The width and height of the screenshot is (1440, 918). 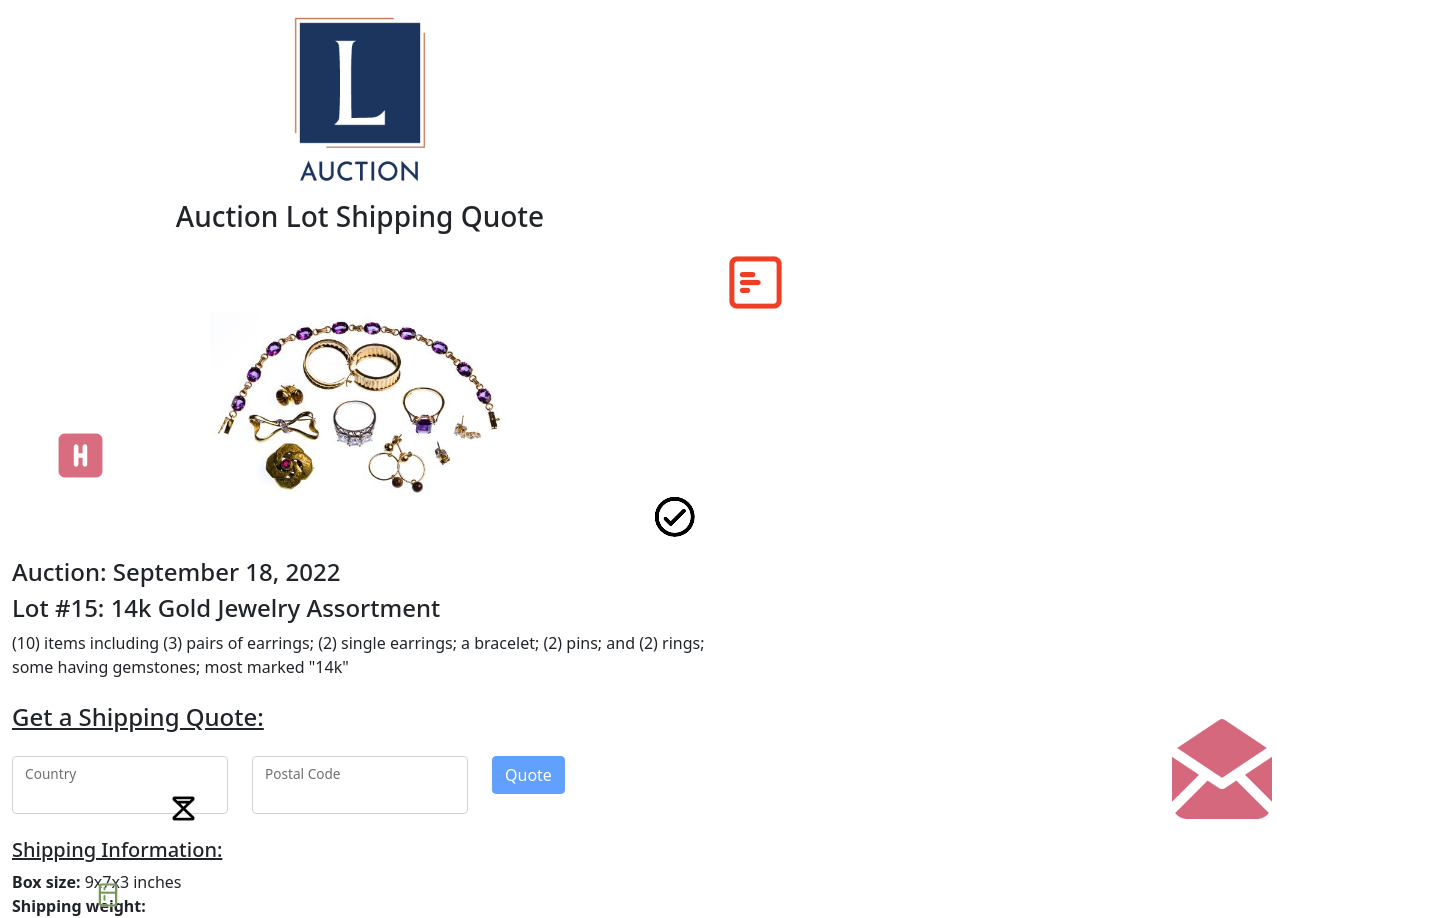 What do you see at coordinates (1222, 769) in the screenshot?
I see `an opened or read email message` at bounding box center [1222, 769].